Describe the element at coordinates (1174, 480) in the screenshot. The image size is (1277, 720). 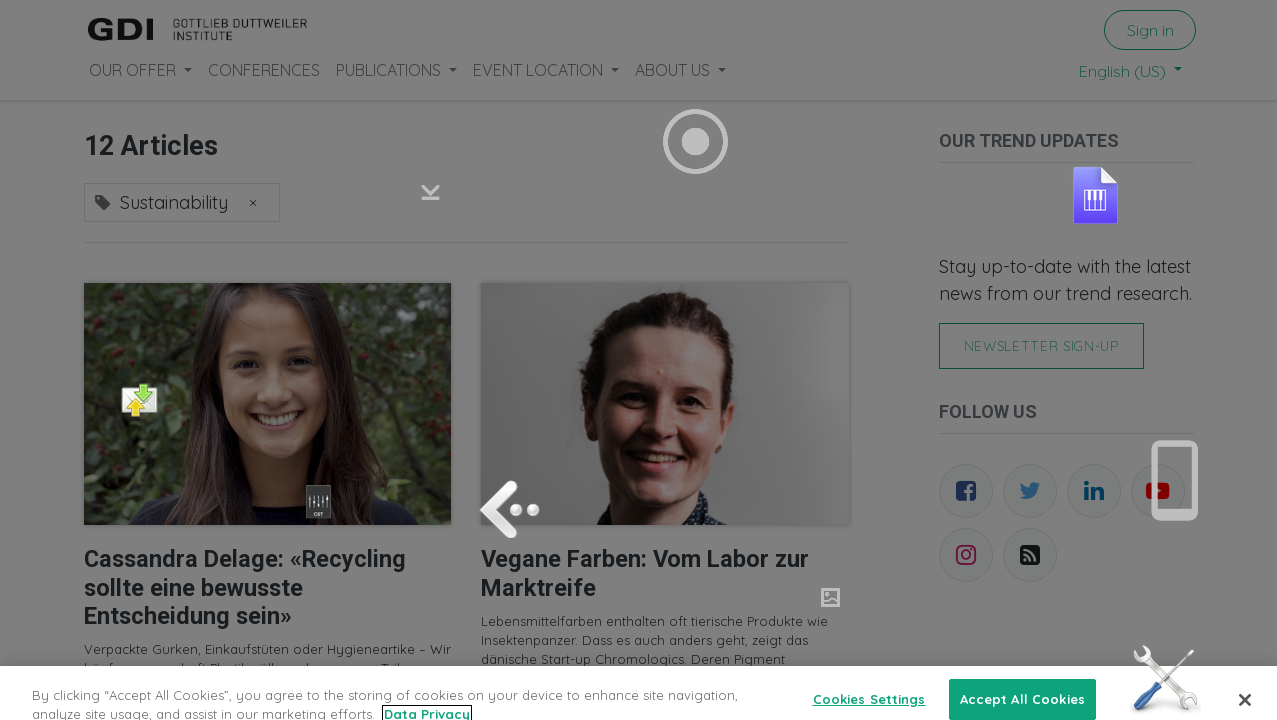
I see `indicates a connected iPod touch device` at that location.